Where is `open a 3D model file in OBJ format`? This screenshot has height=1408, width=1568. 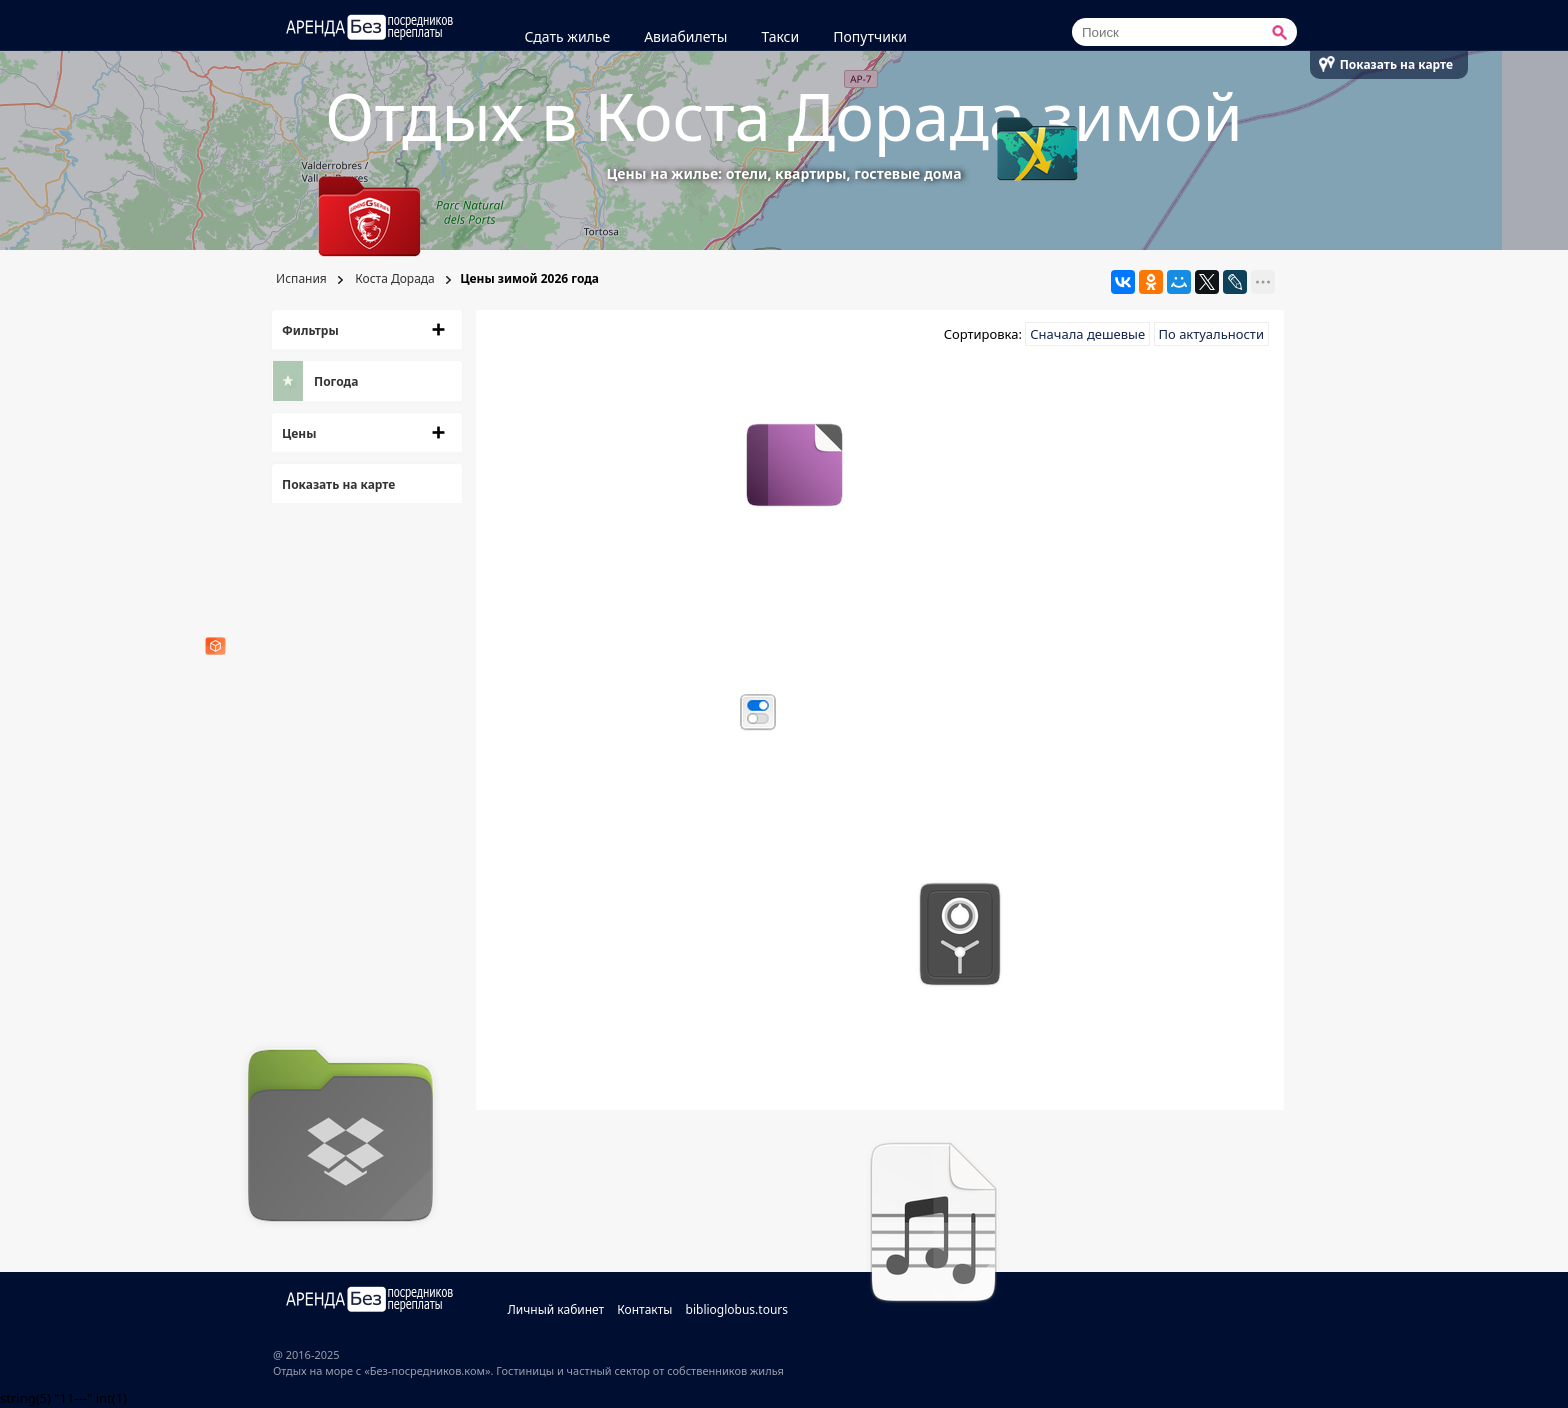 open a 3D model file in OBJ format is located at coordinates (215, 645).